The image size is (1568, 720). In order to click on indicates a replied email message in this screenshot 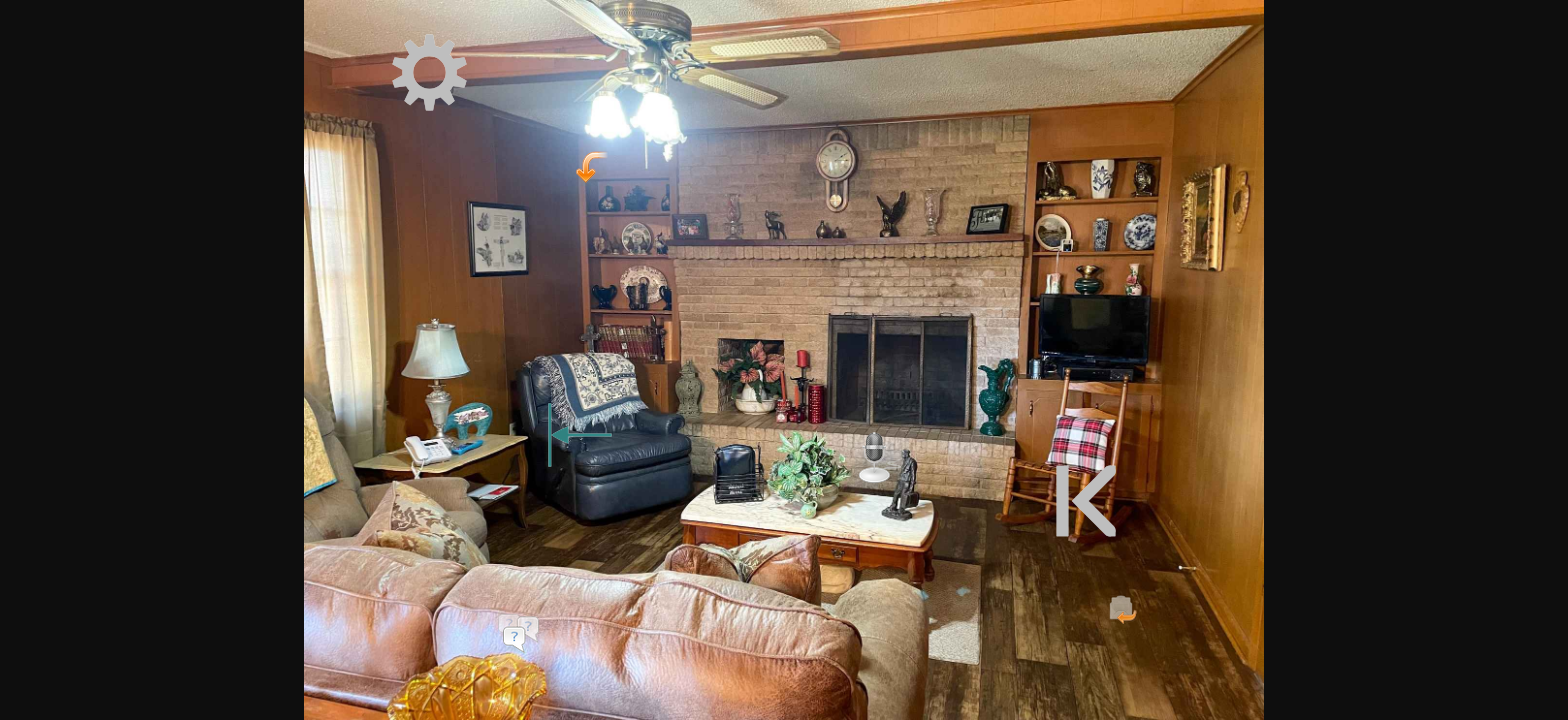, I will do `click(1122, 609)`.